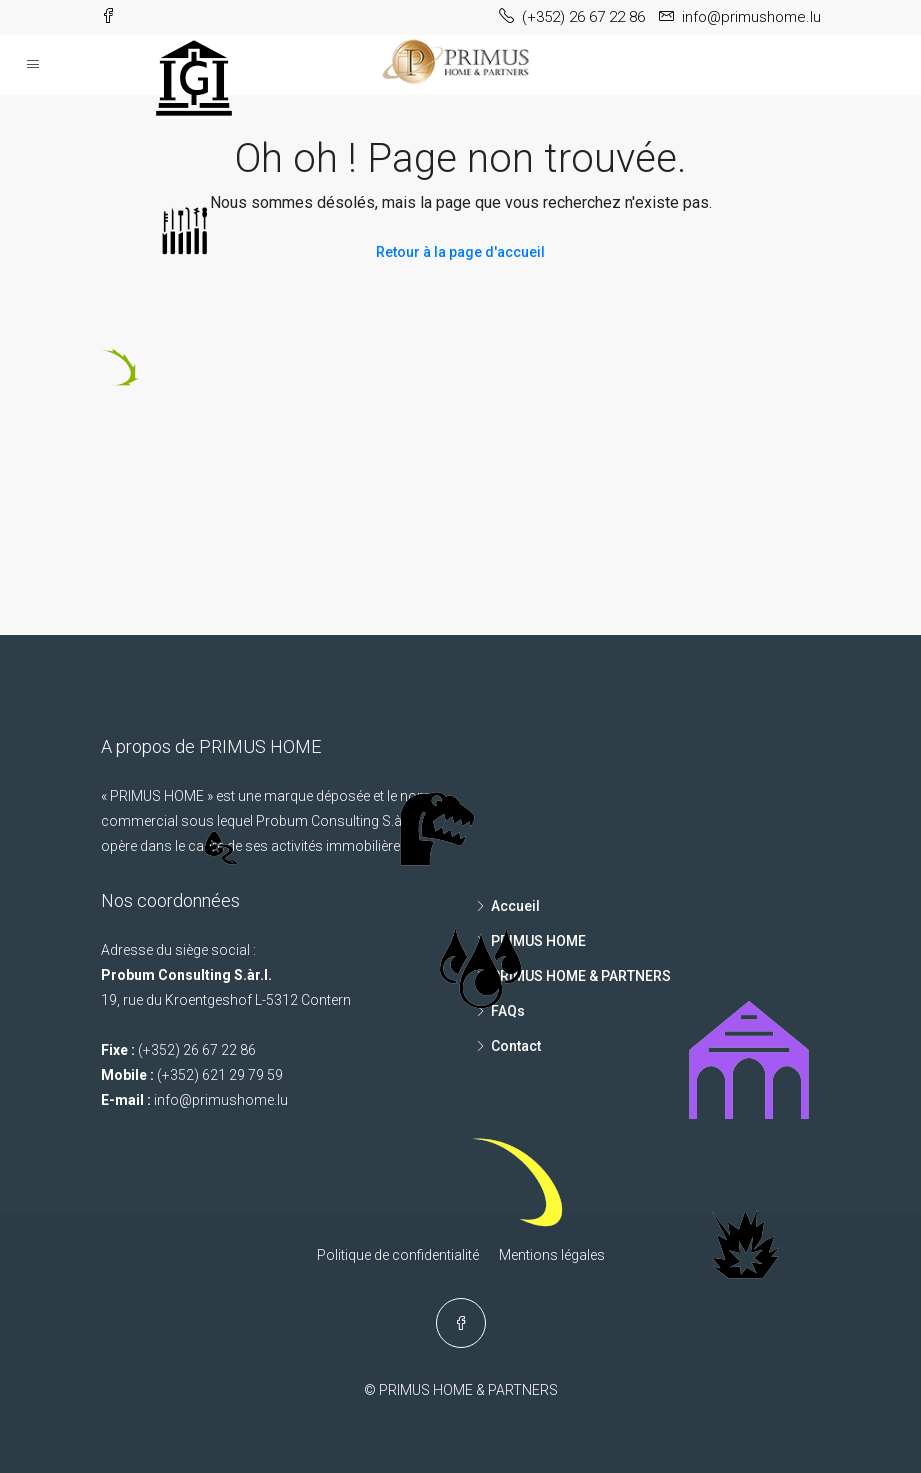  I want to click on perform a quick attack or slash action, so click(517, 1183).